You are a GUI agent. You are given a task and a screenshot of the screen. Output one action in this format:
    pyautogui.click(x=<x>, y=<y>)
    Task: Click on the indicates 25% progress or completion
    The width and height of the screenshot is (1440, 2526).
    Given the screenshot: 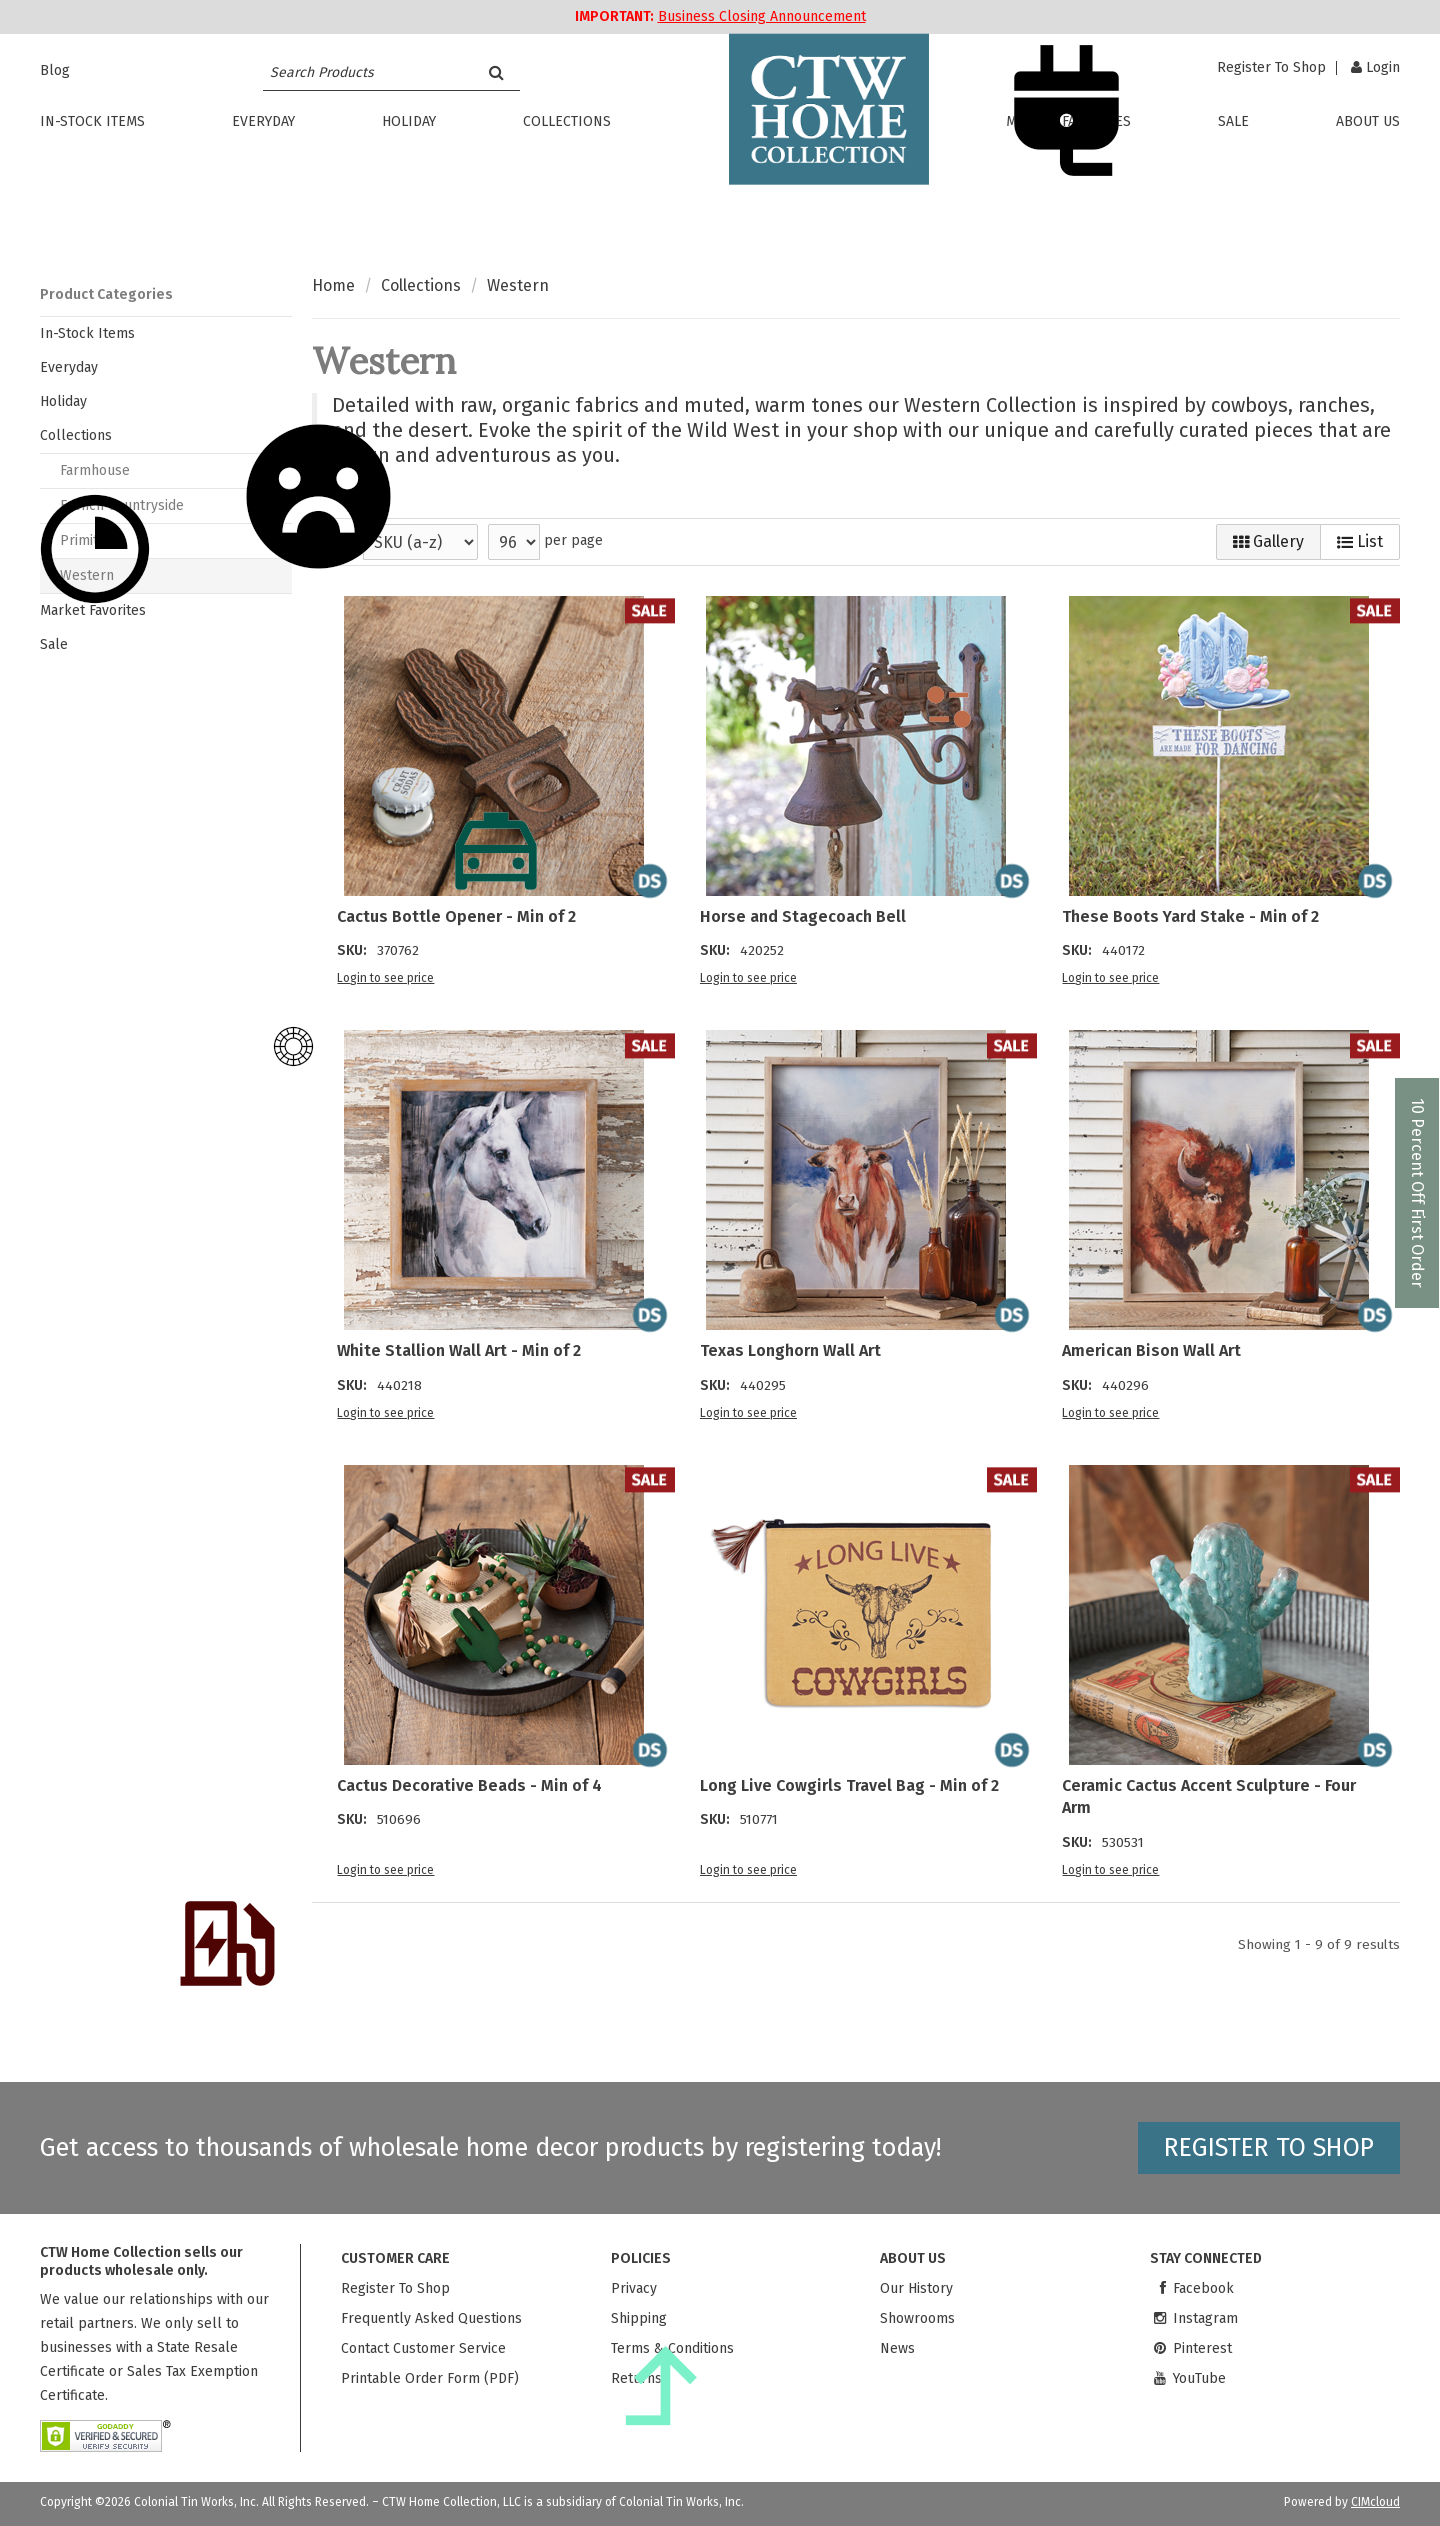 What is the action you would take?
    pyautogui.click(x=95, y=549)
    